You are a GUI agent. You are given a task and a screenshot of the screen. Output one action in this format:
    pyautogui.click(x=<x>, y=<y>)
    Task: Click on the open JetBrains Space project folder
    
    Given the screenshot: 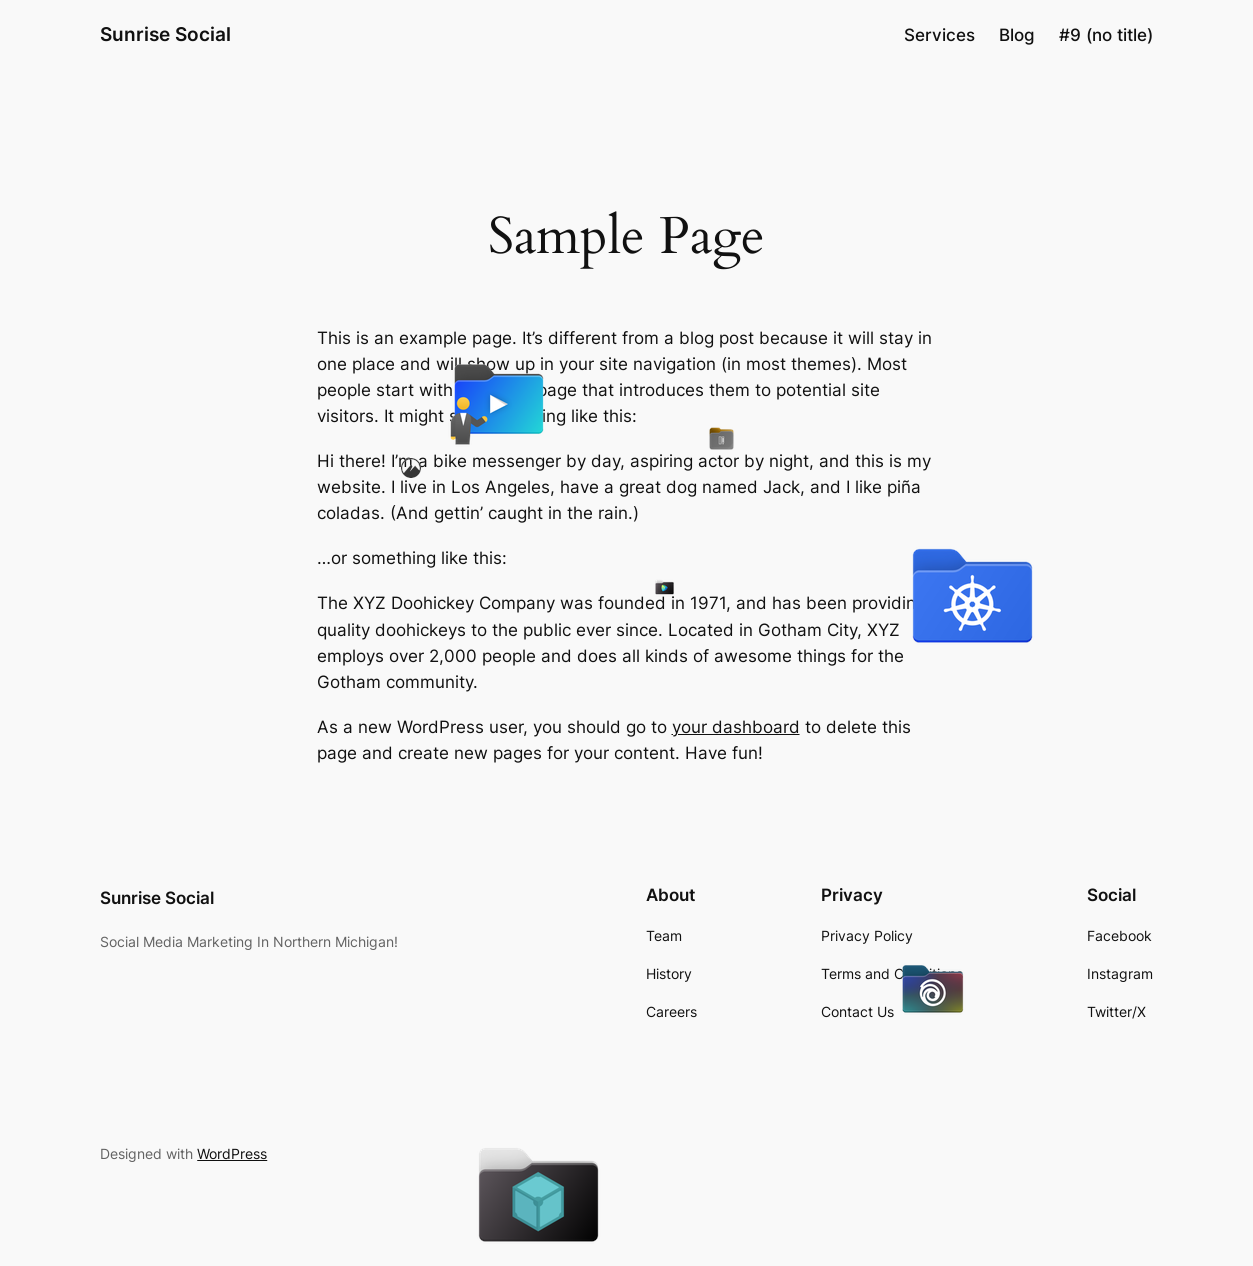 What is the action you would take?
    pyautogui.click(x=664, y=587)
    